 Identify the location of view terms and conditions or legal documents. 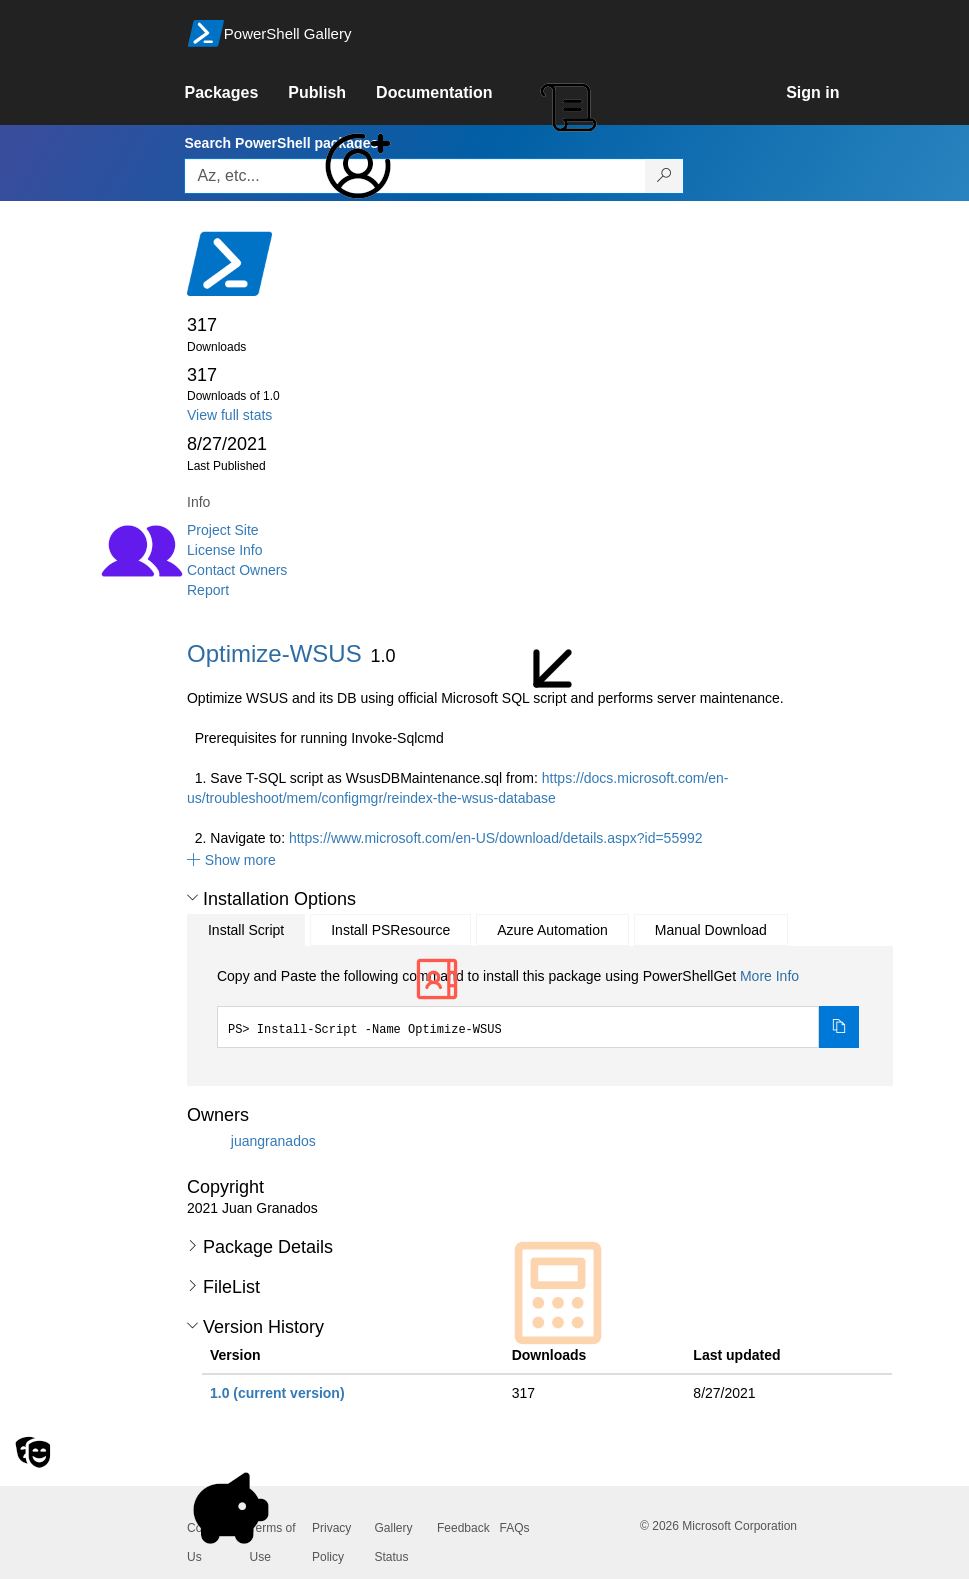
(570, 107).